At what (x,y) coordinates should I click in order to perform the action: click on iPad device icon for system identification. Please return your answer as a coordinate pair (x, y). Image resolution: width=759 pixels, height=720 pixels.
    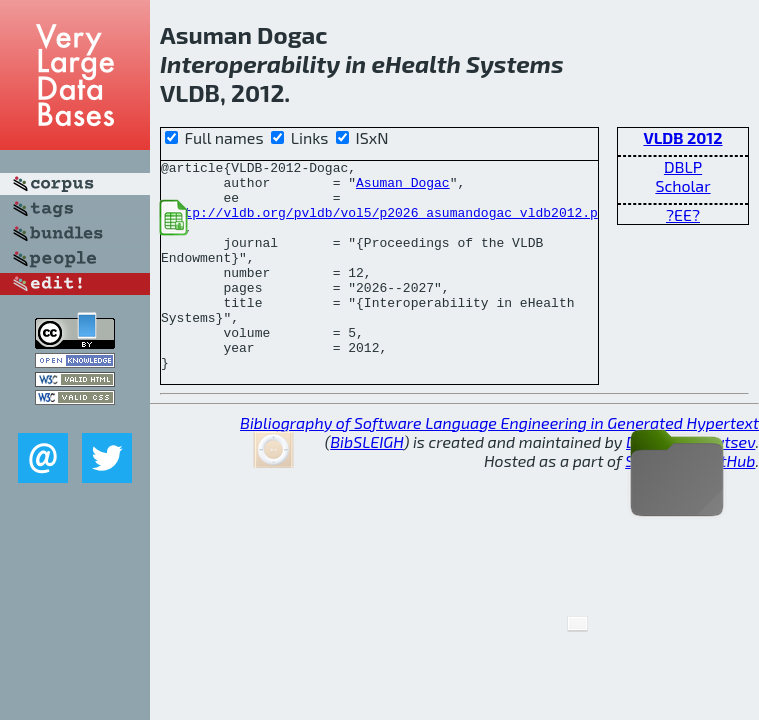
    Looking at the image, I should click on (87, 326).